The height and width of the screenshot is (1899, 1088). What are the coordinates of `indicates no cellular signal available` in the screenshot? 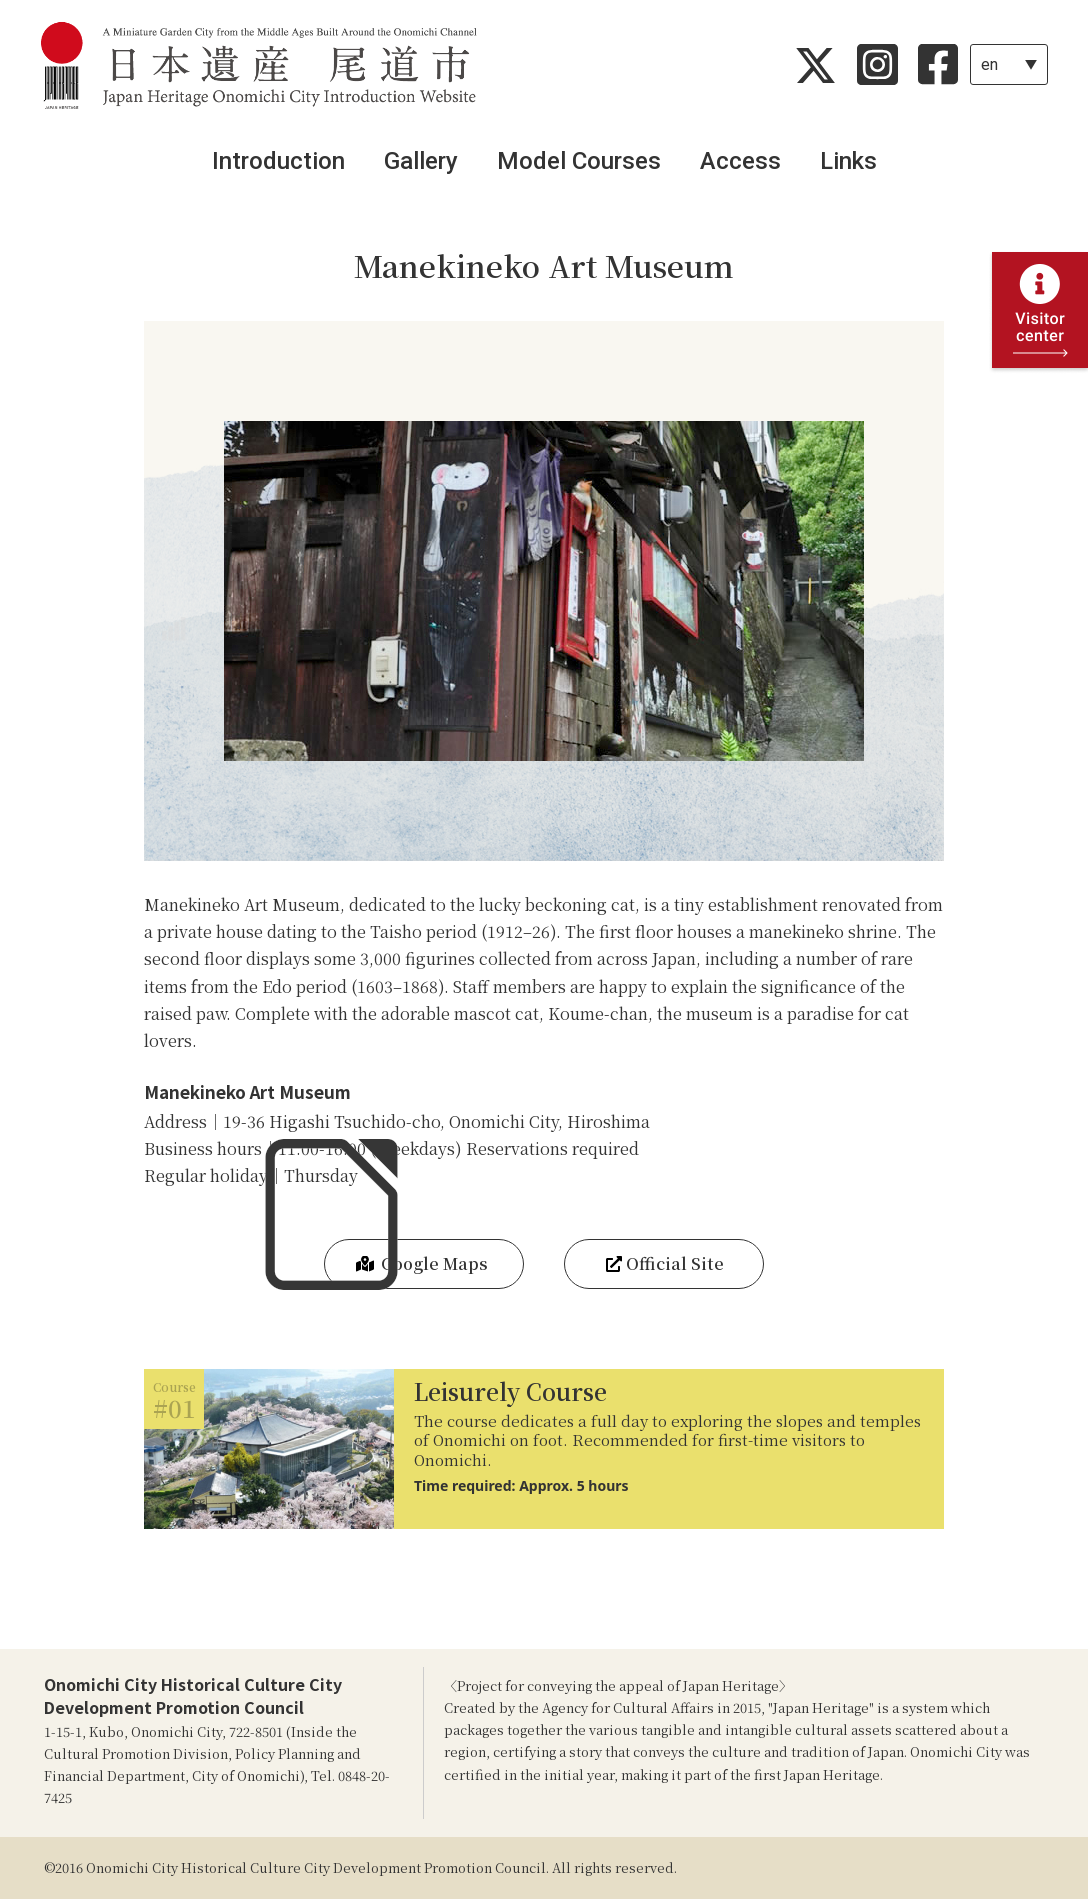 It's located at (174, 629).